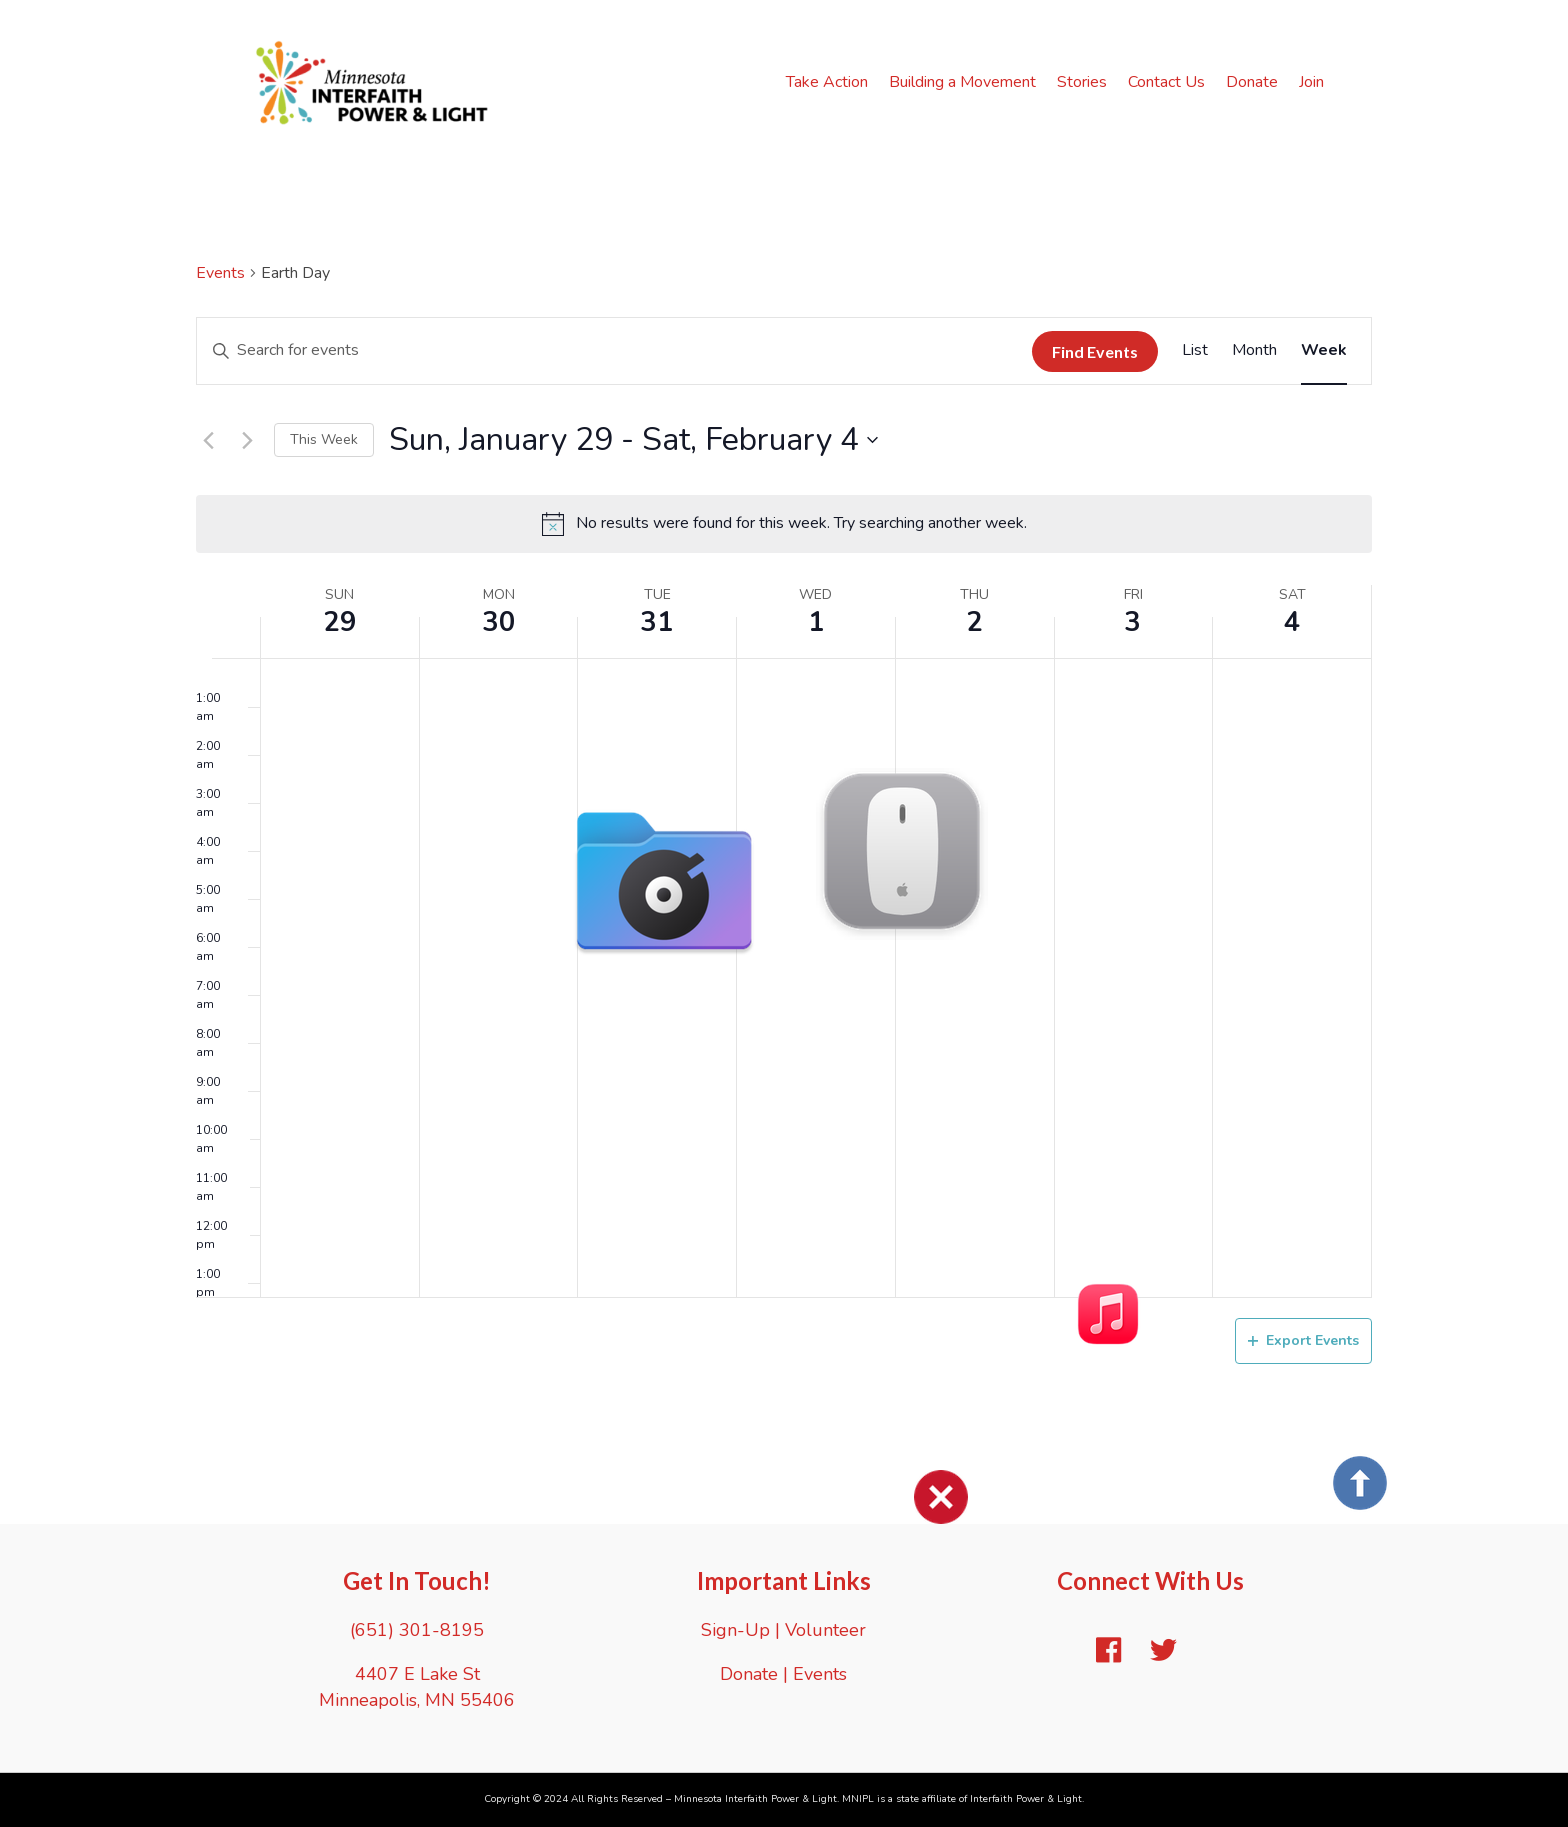 Image resolution: width=1568 pixels, height=1827 pixels. I want to click on open your music files folder, so click(663, 885).